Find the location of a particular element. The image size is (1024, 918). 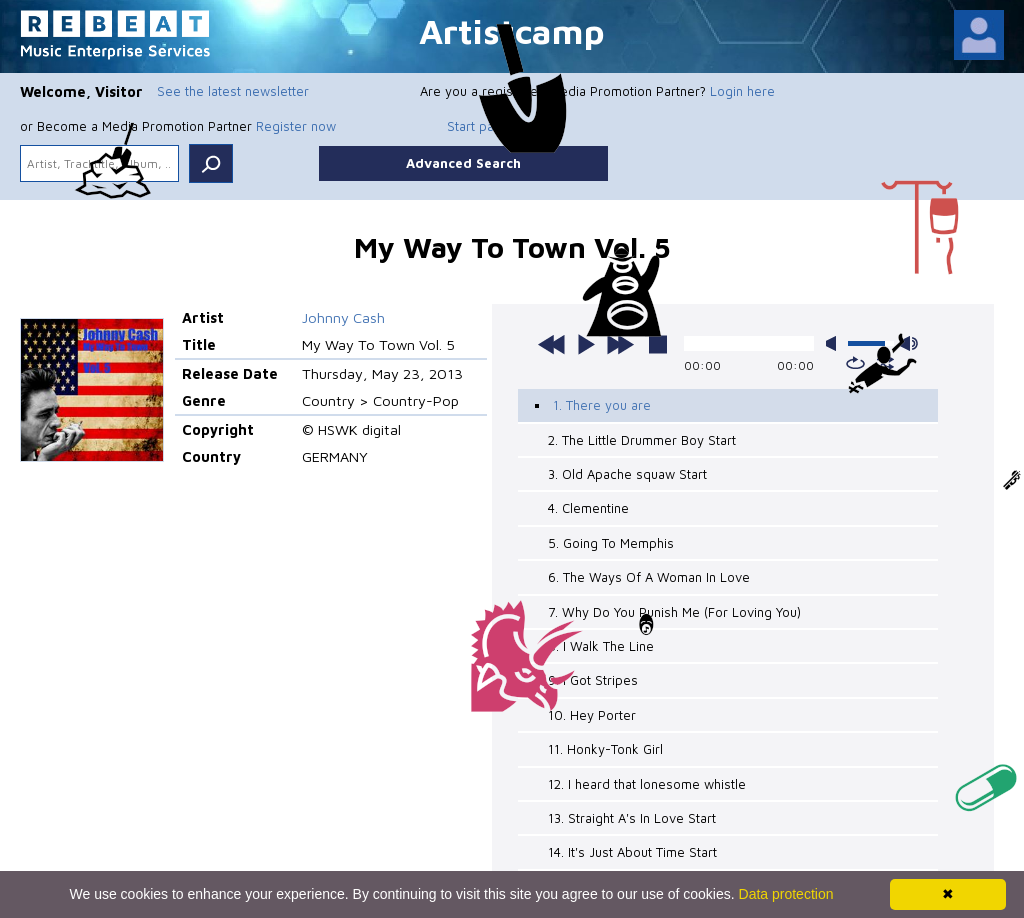

access karaoke or singing features is located at coordinates (646, 624).